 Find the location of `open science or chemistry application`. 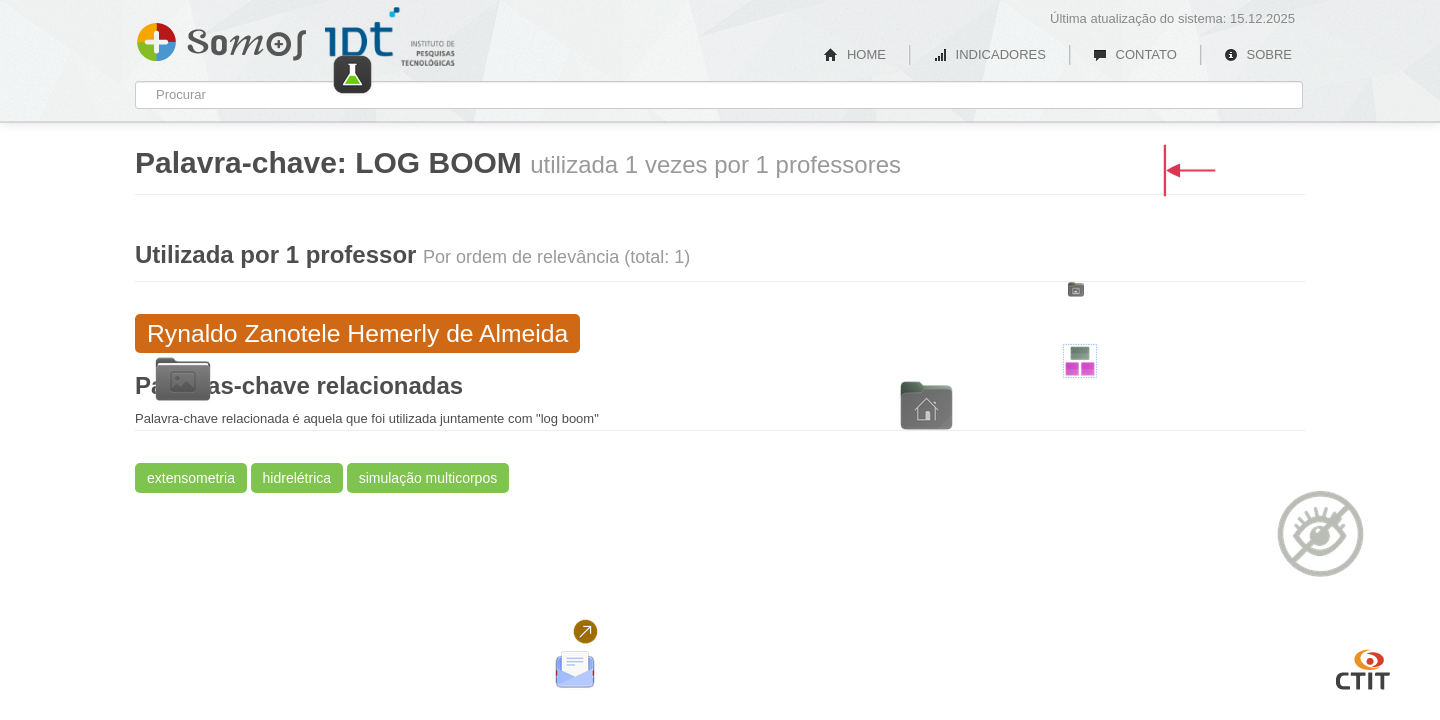

open science or chemistry application is located at coordinates (352, 74).